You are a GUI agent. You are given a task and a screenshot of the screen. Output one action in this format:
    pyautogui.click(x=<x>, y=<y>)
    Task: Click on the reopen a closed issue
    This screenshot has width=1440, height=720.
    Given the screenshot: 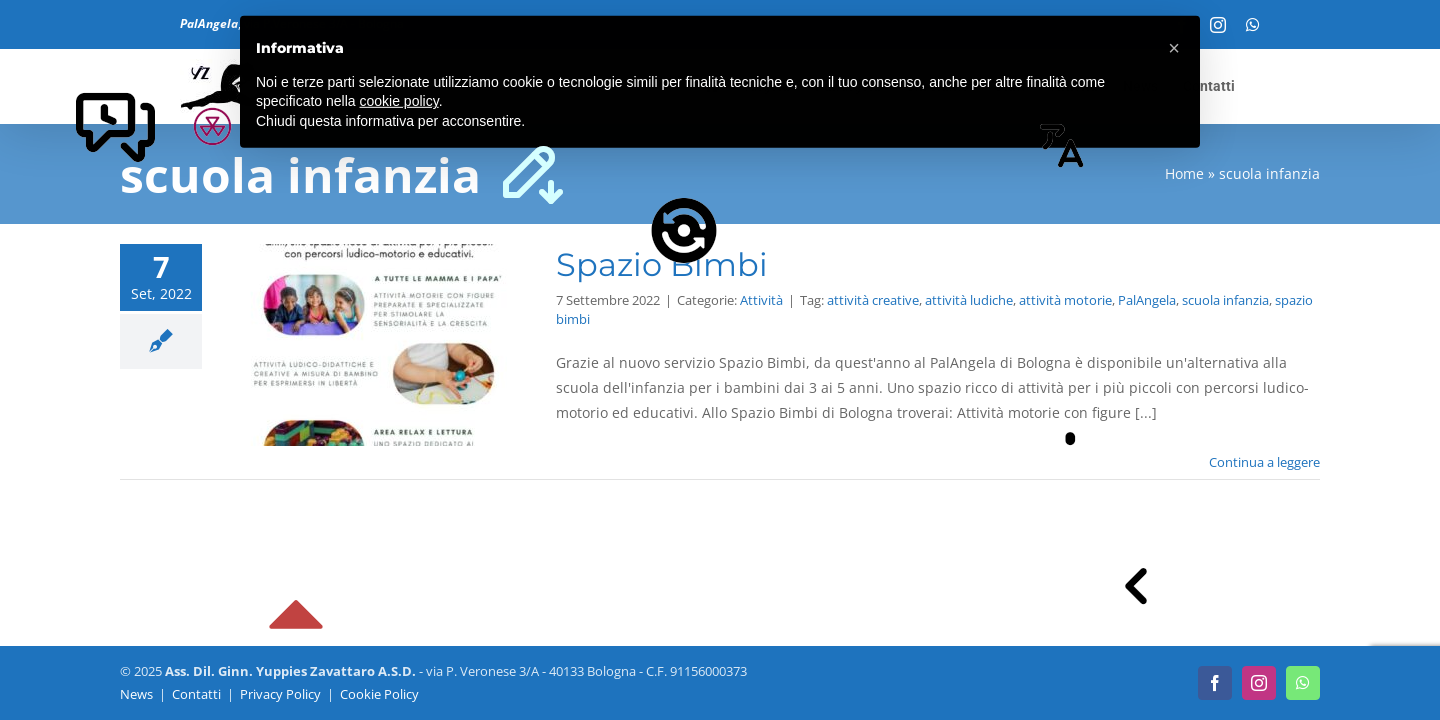 What is the action you would take?
    pyautogui.click(x=684, y=230)
    